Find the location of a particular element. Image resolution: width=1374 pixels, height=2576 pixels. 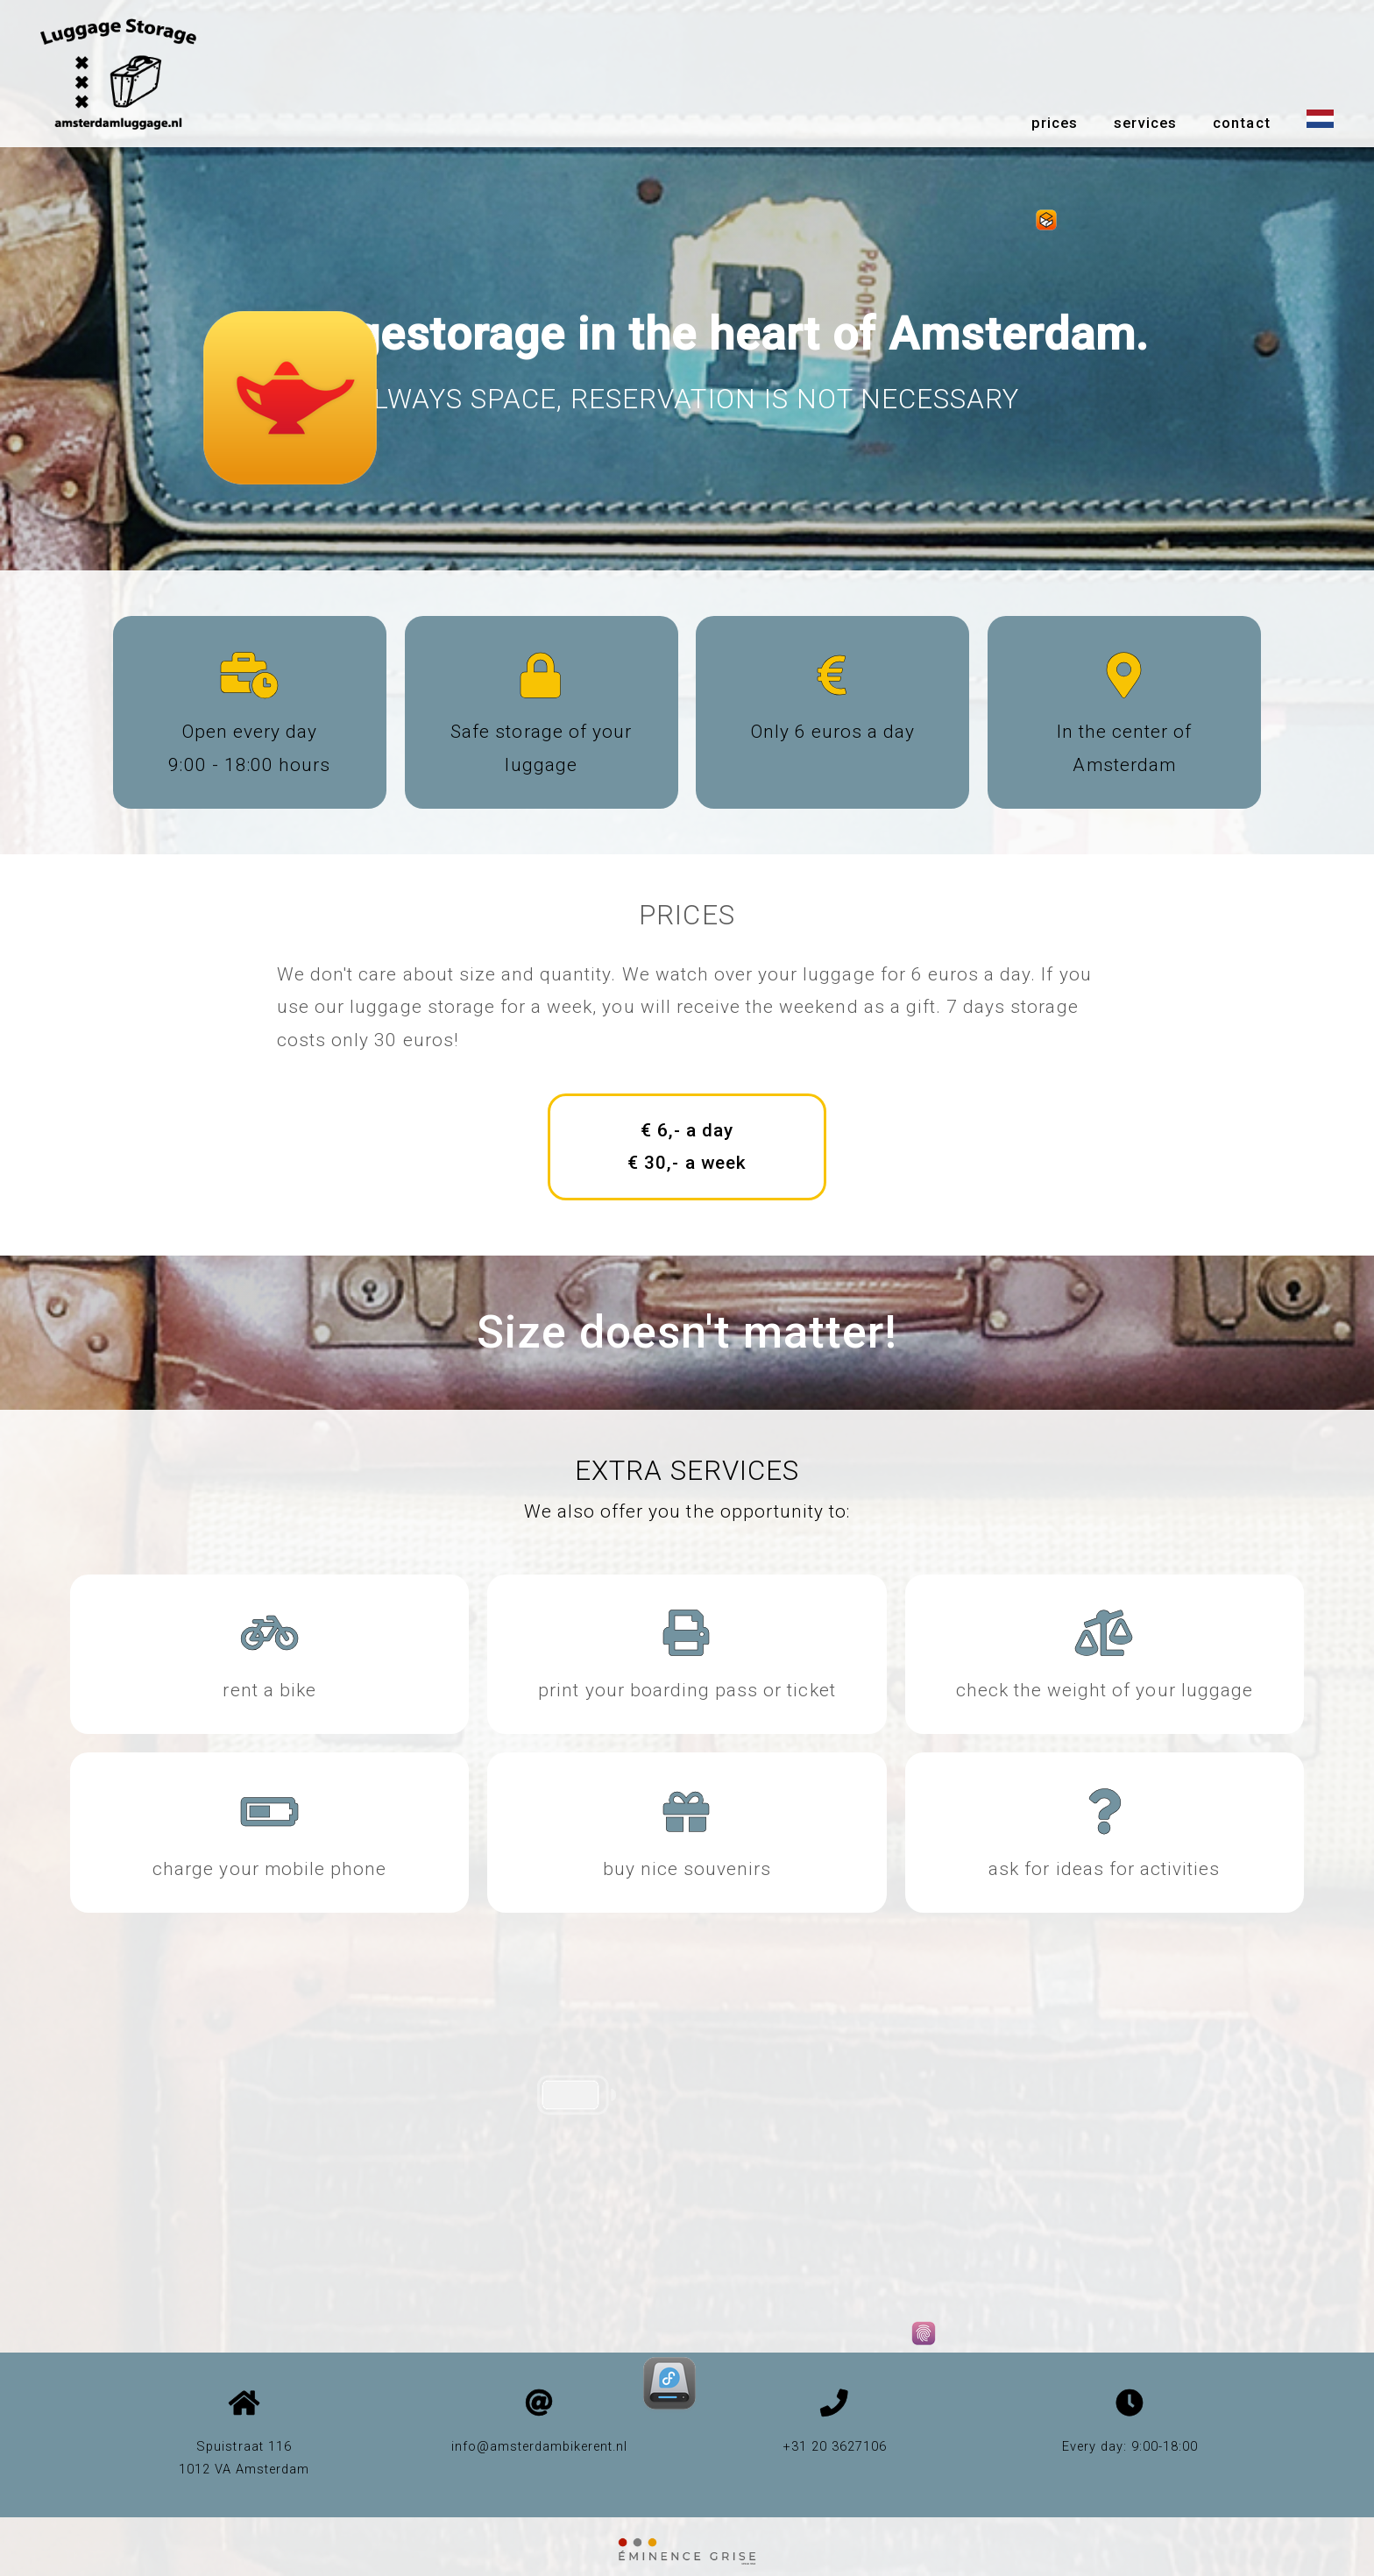

open fingerprint authentication settings is located at coordinates (924, 2333).